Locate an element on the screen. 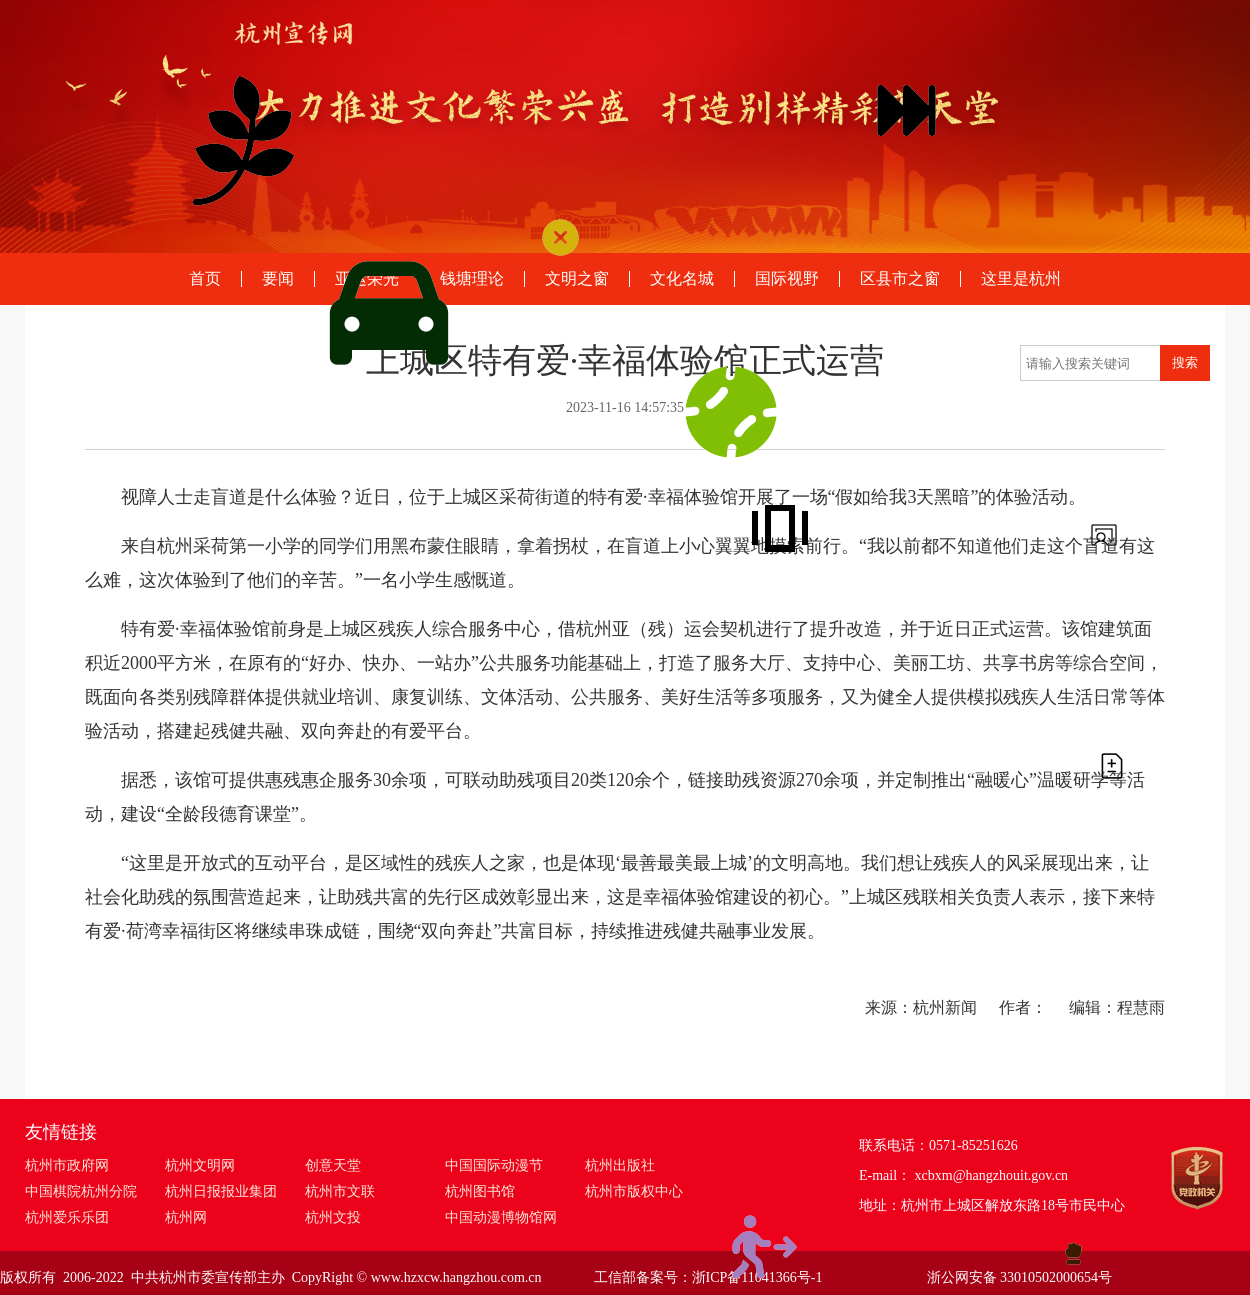 The height and width of the screenshot is (1295, 1250). view stories or card-based content is located at coordinates (780, 530).